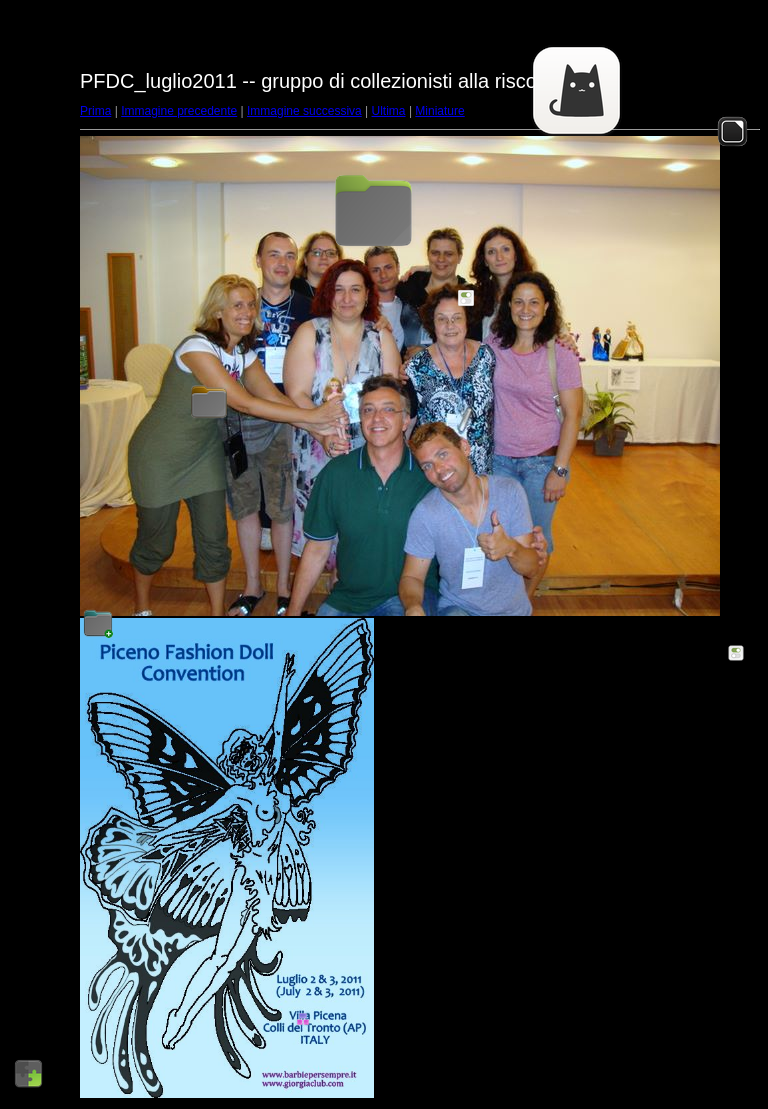 The width and height of the screenshot is (768, 1109). I want to click on open browser extensions manager, so click(28, 1073).